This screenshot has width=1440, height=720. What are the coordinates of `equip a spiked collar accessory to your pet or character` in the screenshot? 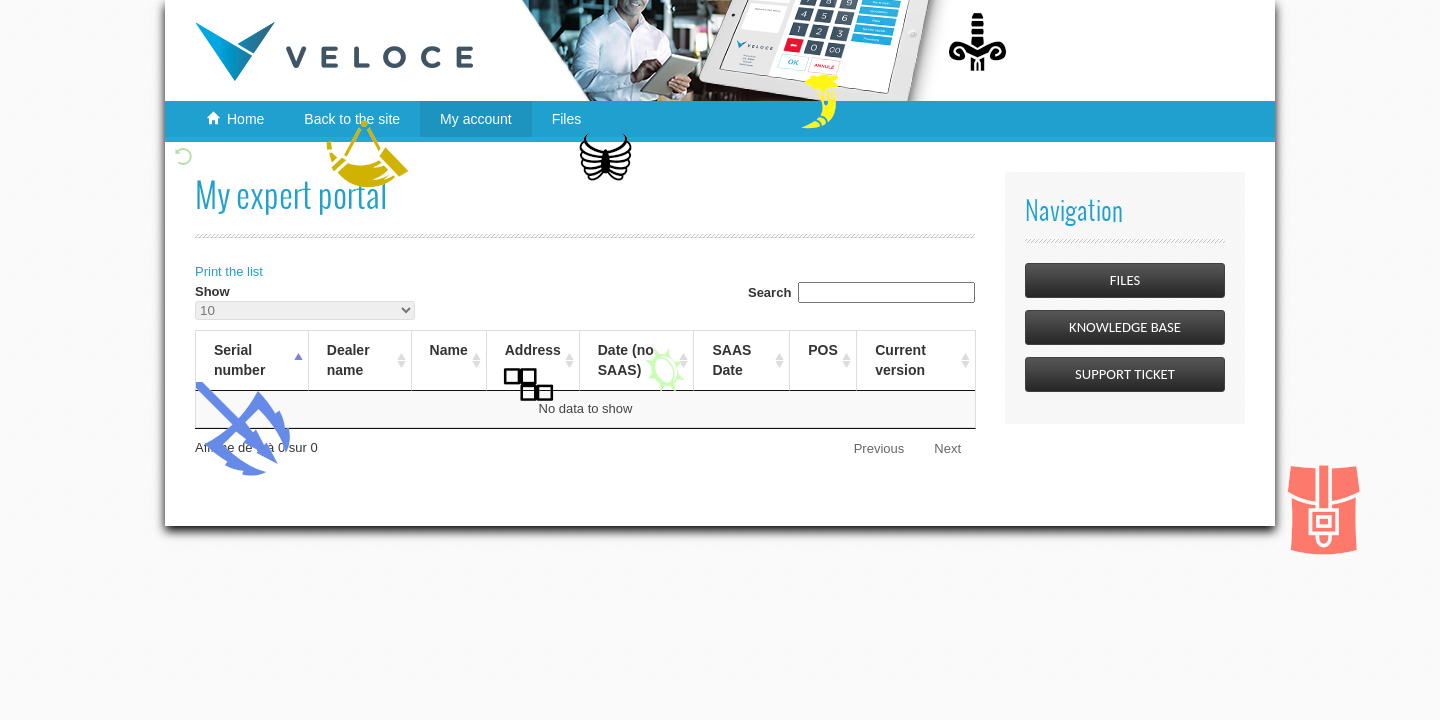 It's located at (665, 370).